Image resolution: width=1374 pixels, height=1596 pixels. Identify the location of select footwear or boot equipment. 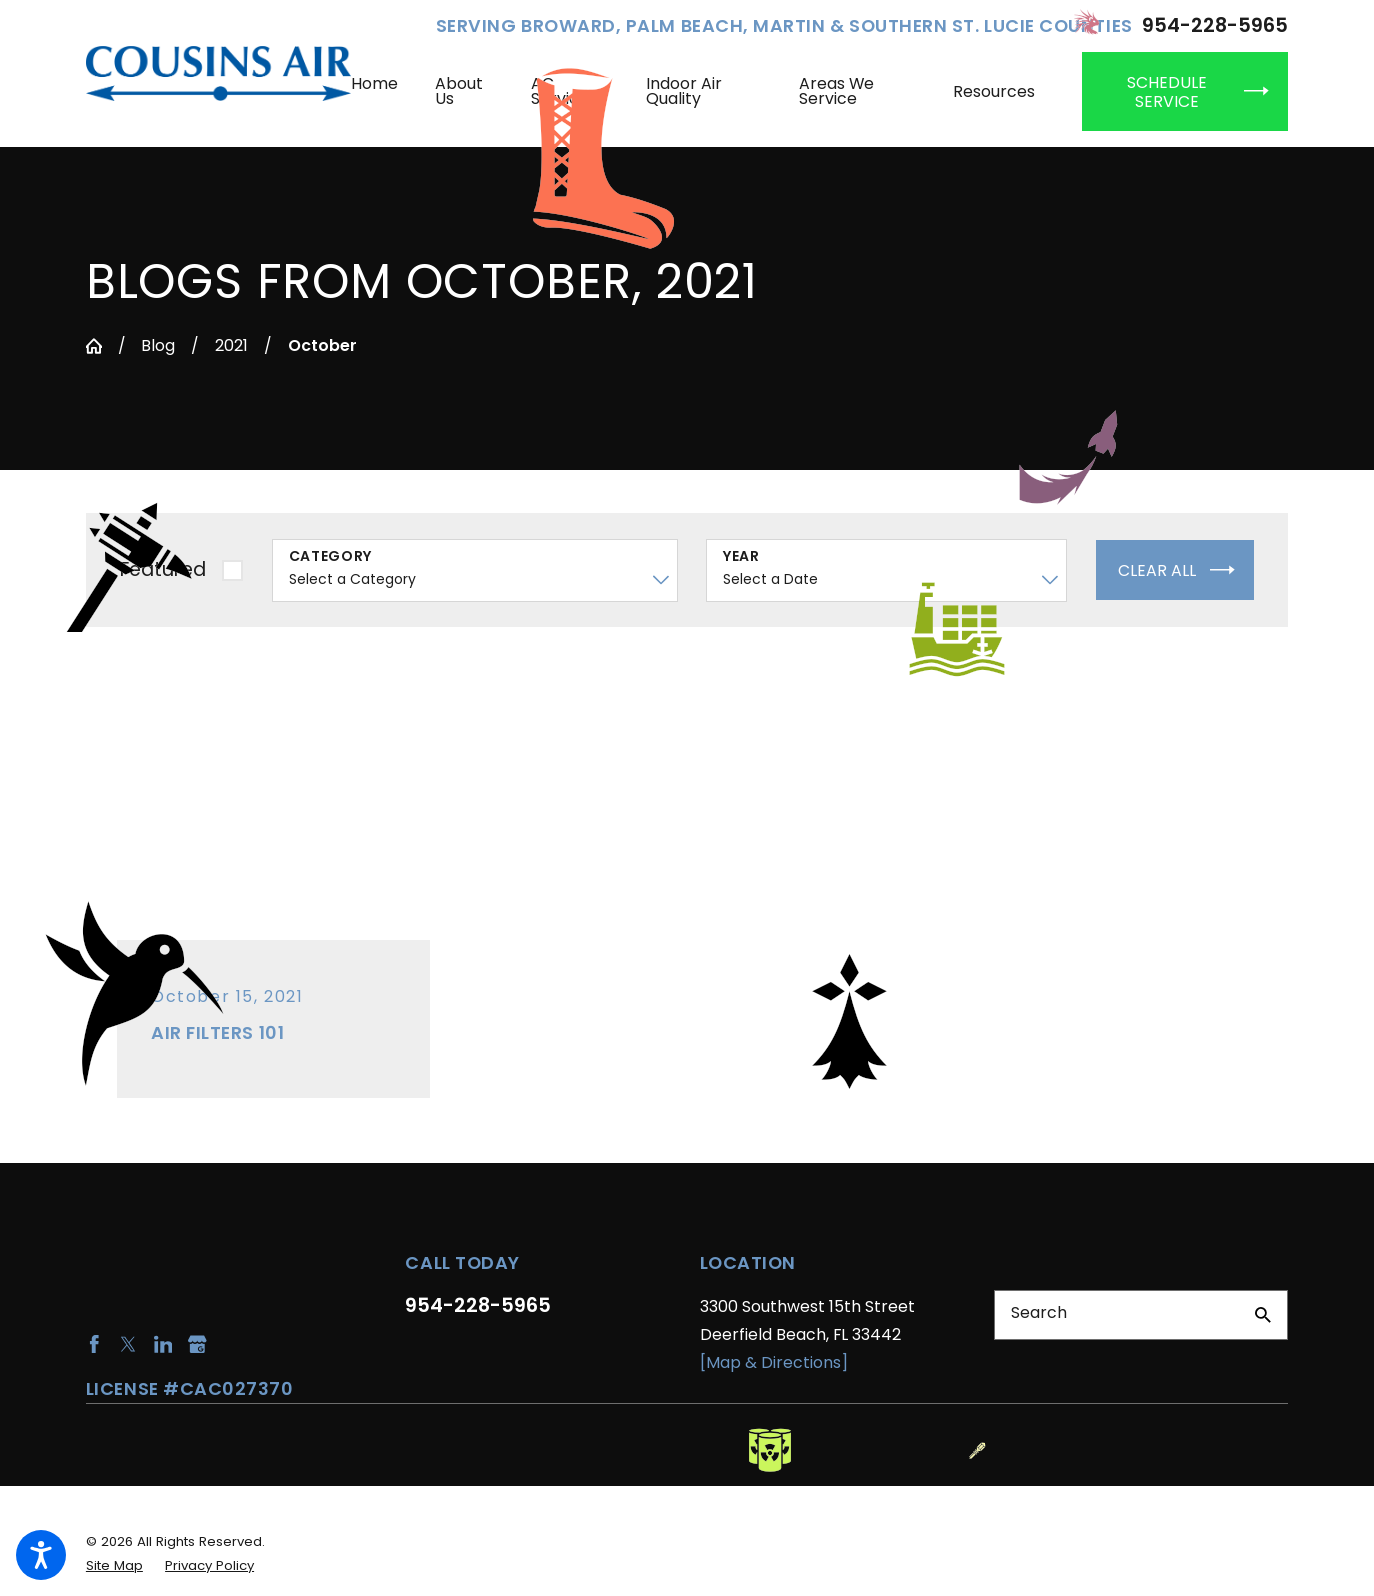
(603, 158).